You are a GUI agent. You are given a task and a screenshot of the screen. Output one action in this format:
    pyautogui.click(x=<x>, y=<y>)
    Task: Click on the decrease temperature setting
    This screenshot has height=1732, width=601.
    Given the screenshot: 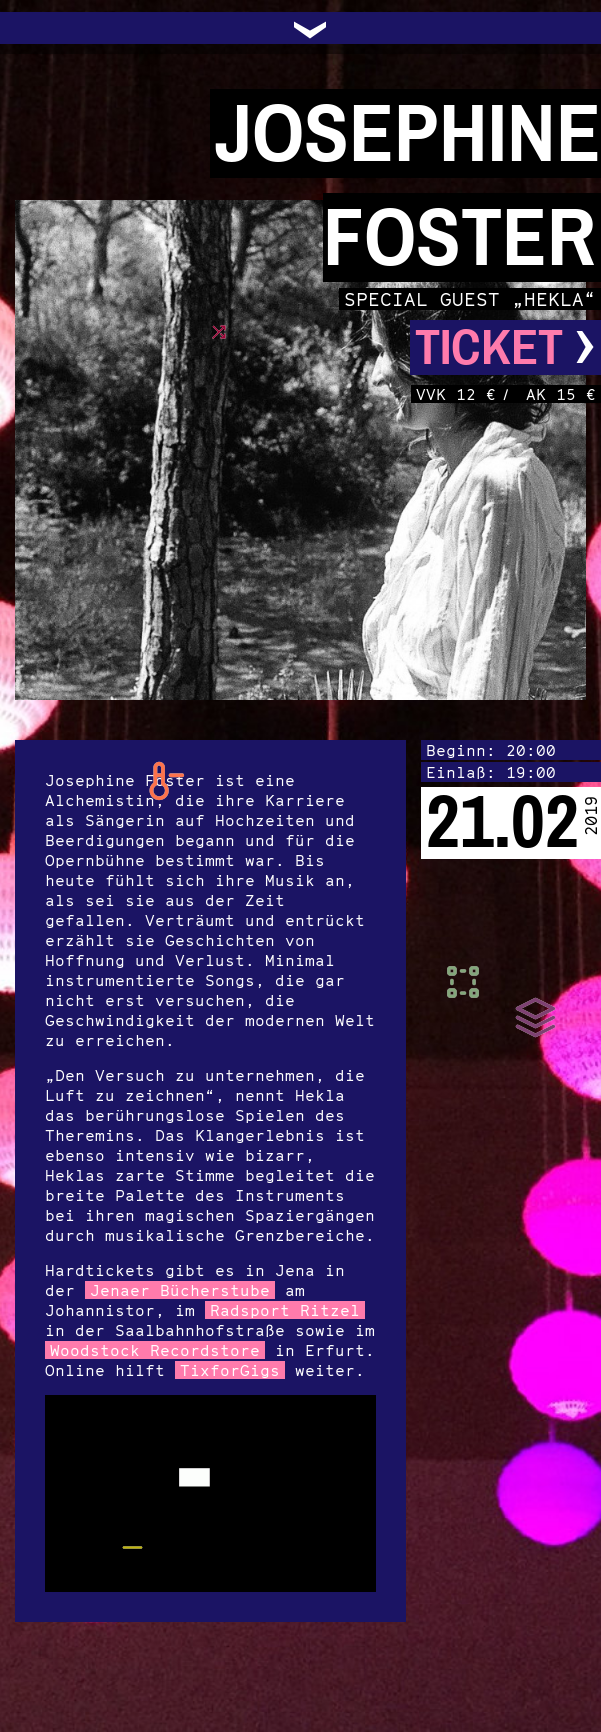 What is the action you would take?
    pyautogui.click(x=163, y=781)
    